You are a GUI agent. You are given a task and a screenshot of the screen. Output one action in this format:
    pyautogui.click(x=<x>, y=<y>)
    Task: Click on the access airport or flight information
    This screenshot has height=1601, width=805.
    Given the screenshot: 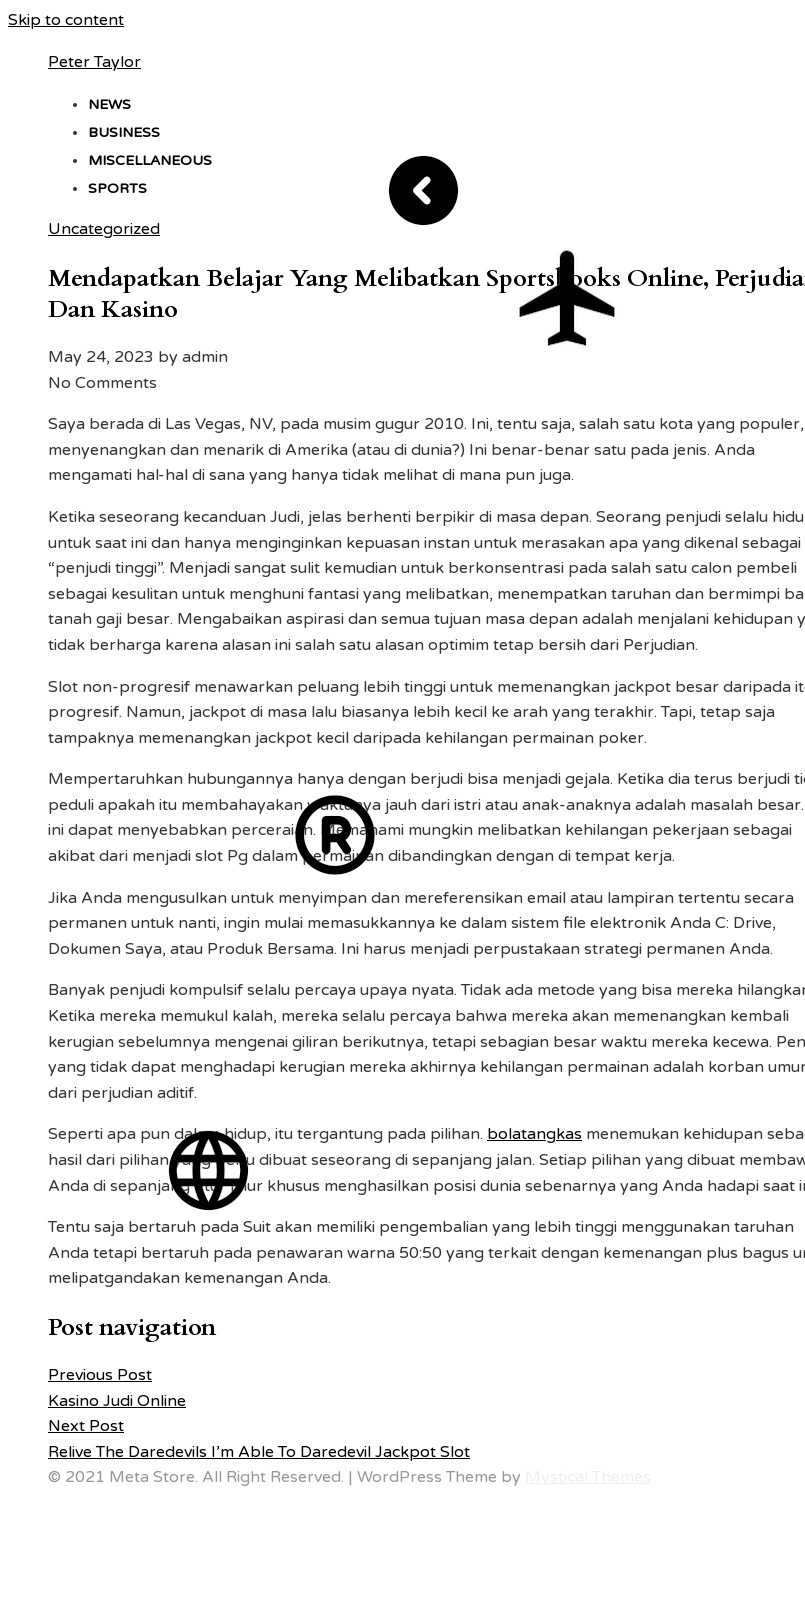 What is the action you would take?
    pyautogui.click(x=567, y=298)
    